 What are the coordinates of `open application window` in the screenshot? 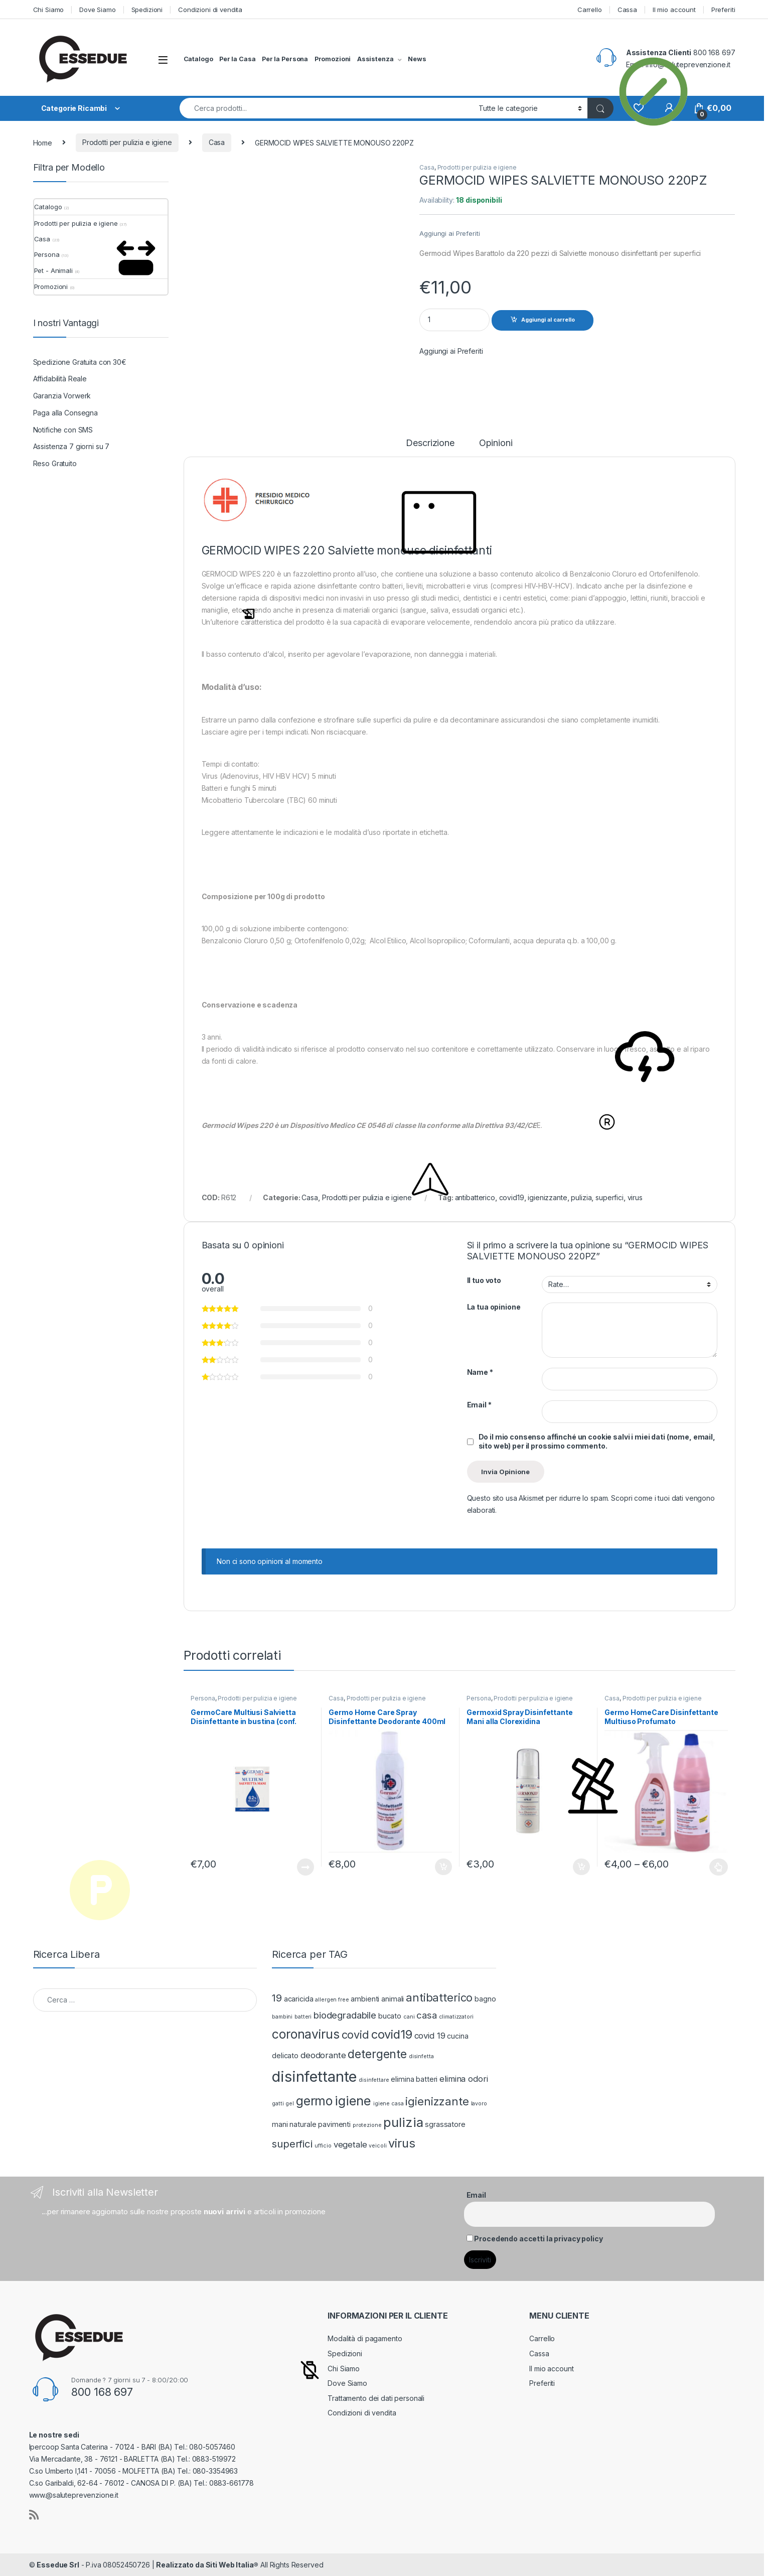 It's located at (439, 522).